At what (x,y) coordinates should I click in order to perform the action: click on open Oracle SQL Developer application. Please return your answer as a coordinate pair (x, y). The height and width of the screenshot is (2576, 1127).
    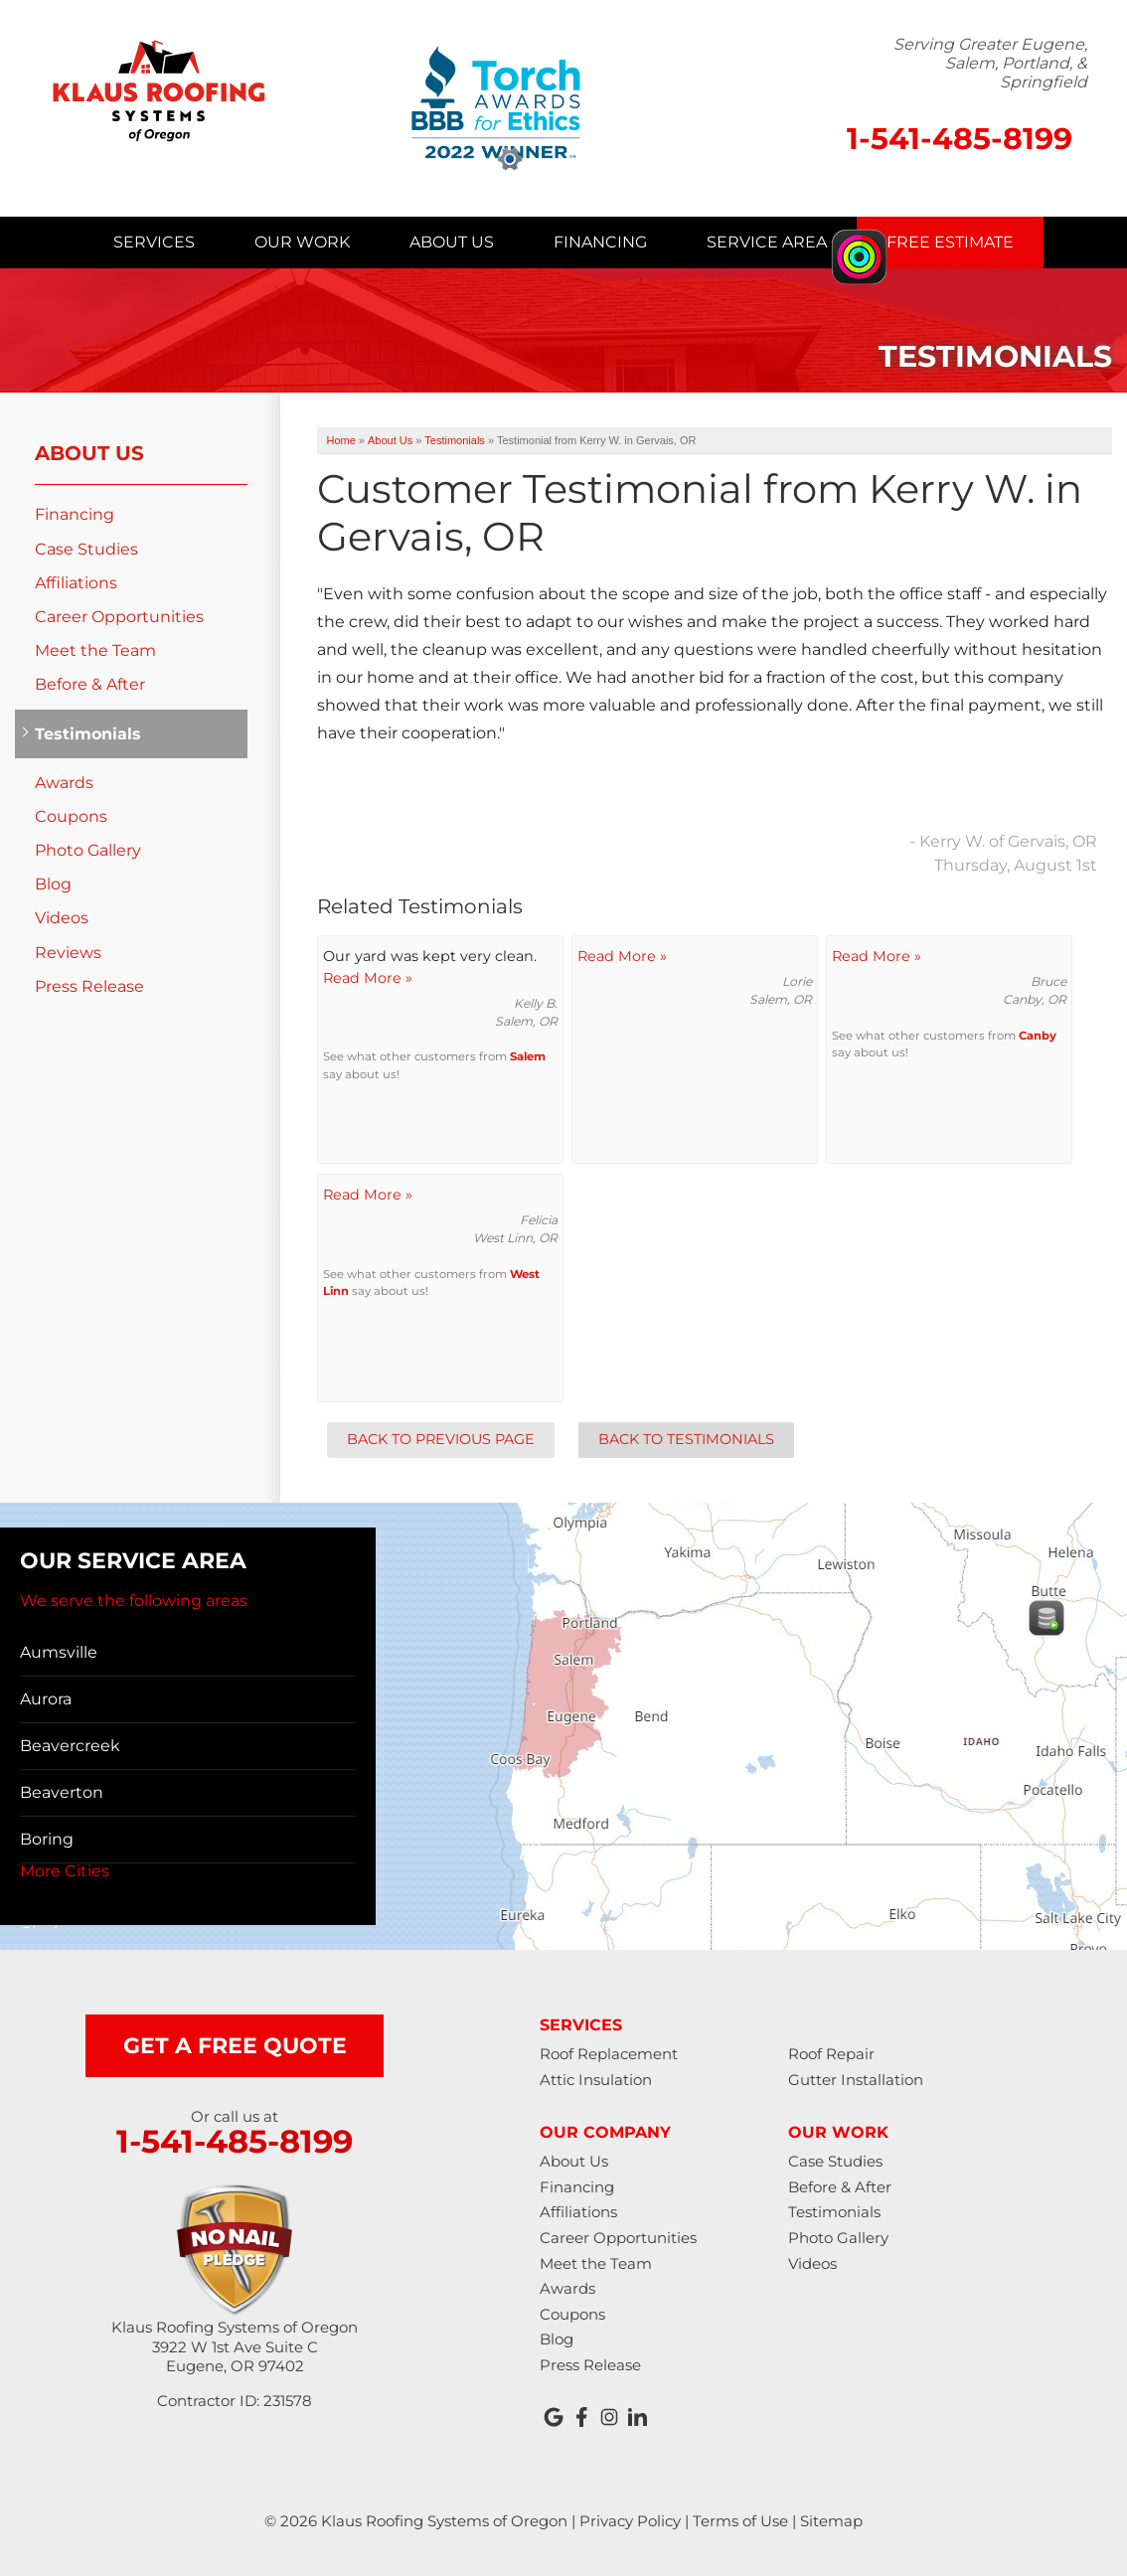
    Looking at the image, I should click on (1046, 1618).